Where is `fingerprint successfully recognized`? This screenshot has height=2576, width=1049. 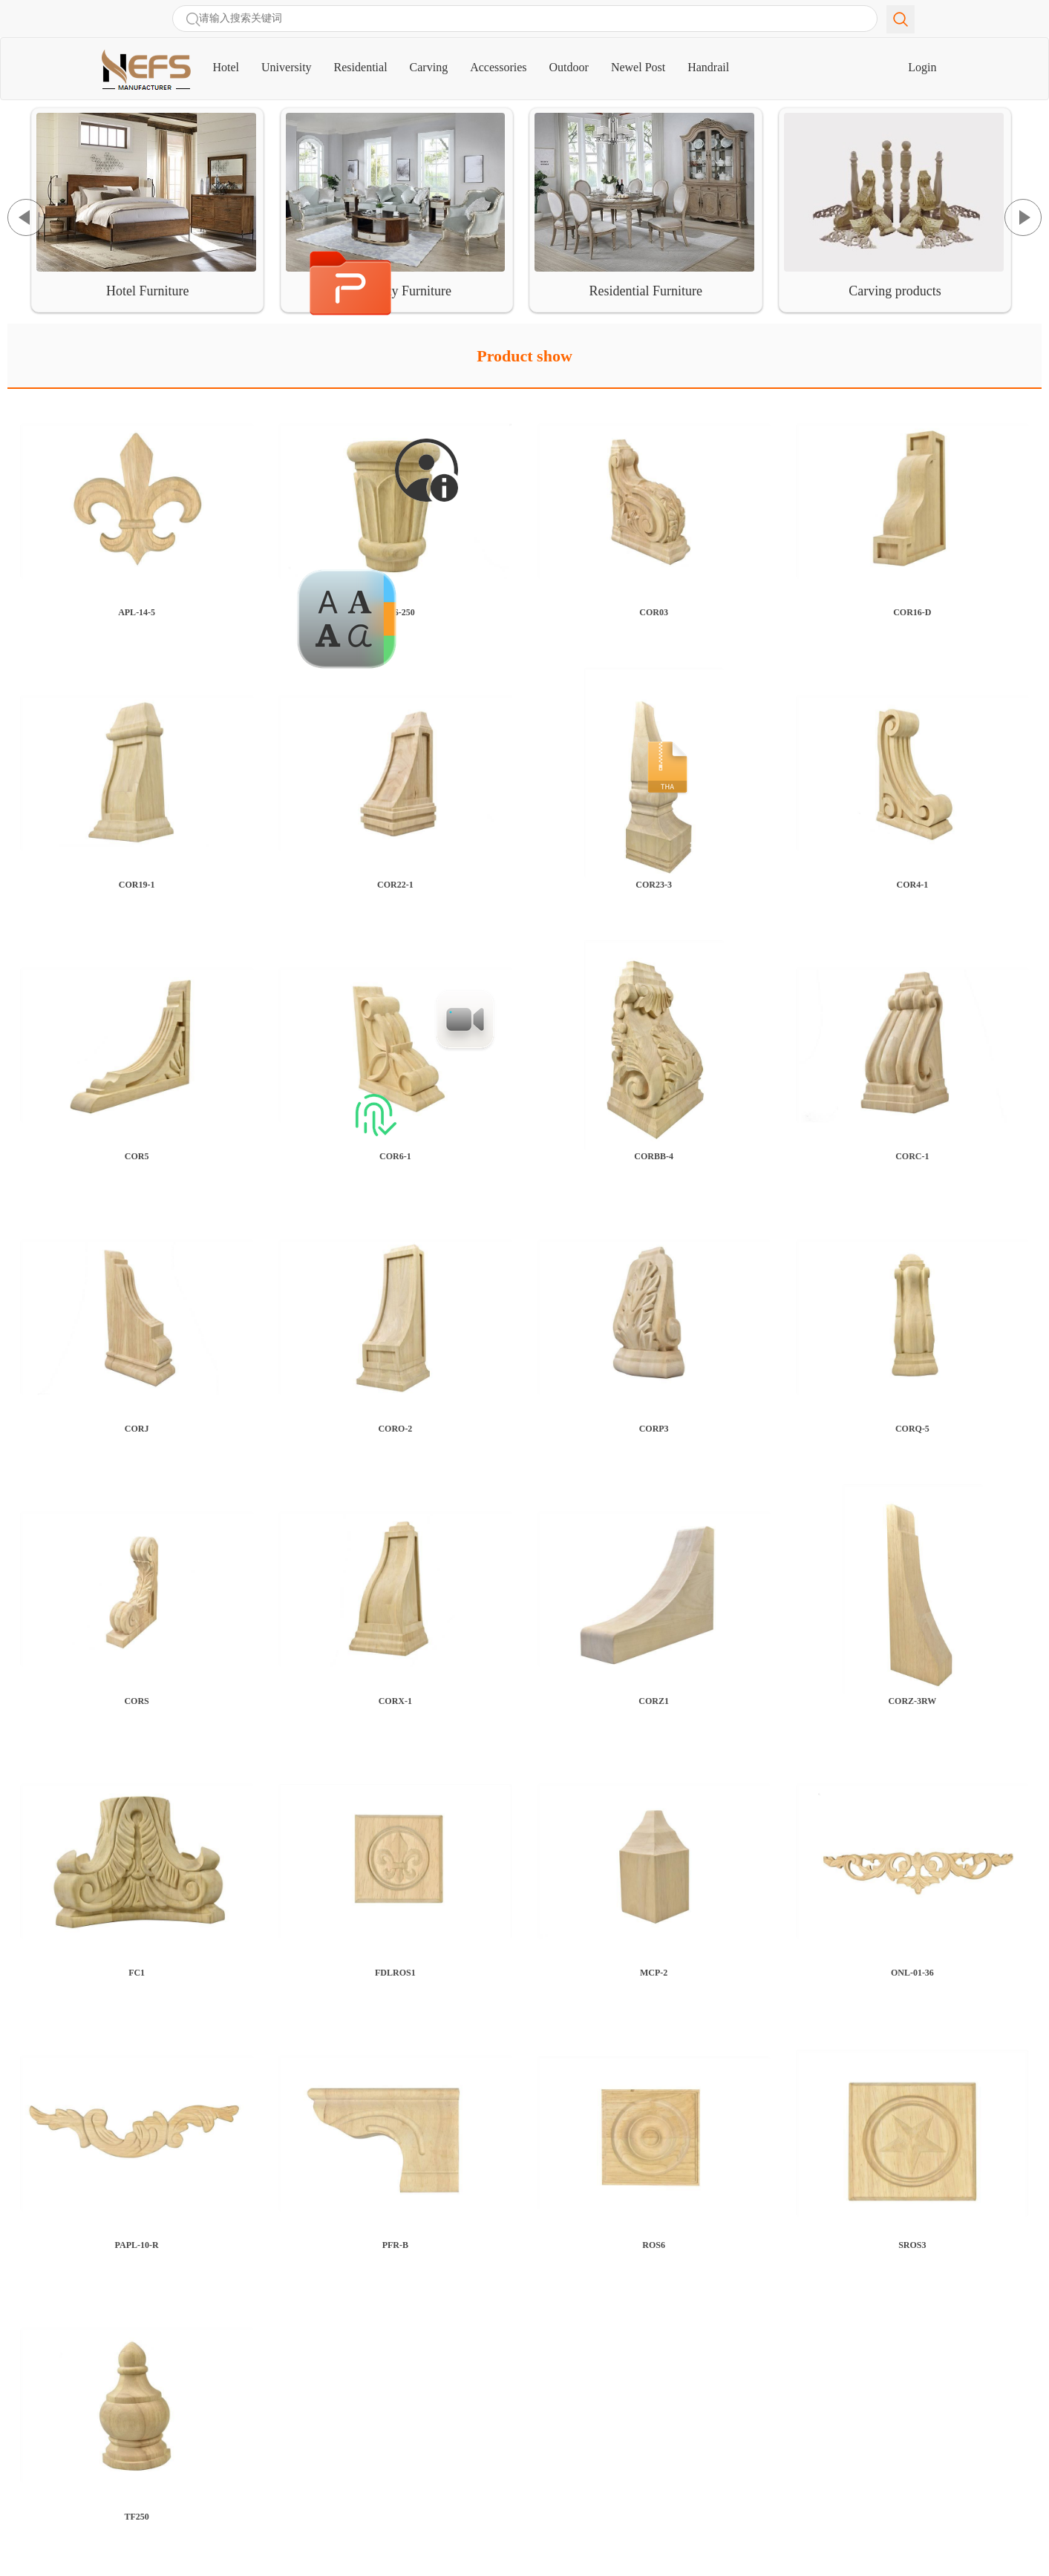
fingerprint successfully recognized is located at coordinates (376, 1115).